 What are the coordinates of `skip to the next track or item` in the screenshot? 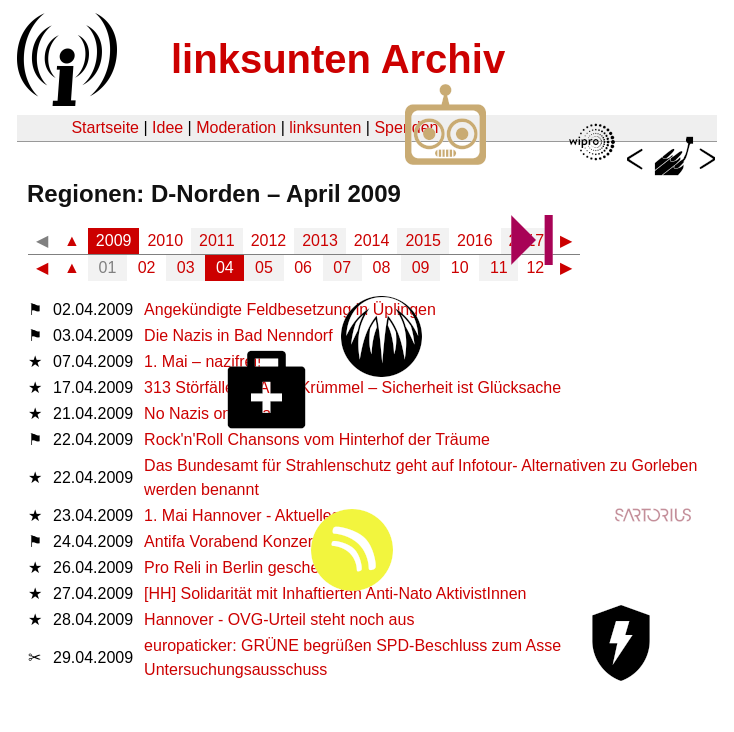 It's located at (532, 240).